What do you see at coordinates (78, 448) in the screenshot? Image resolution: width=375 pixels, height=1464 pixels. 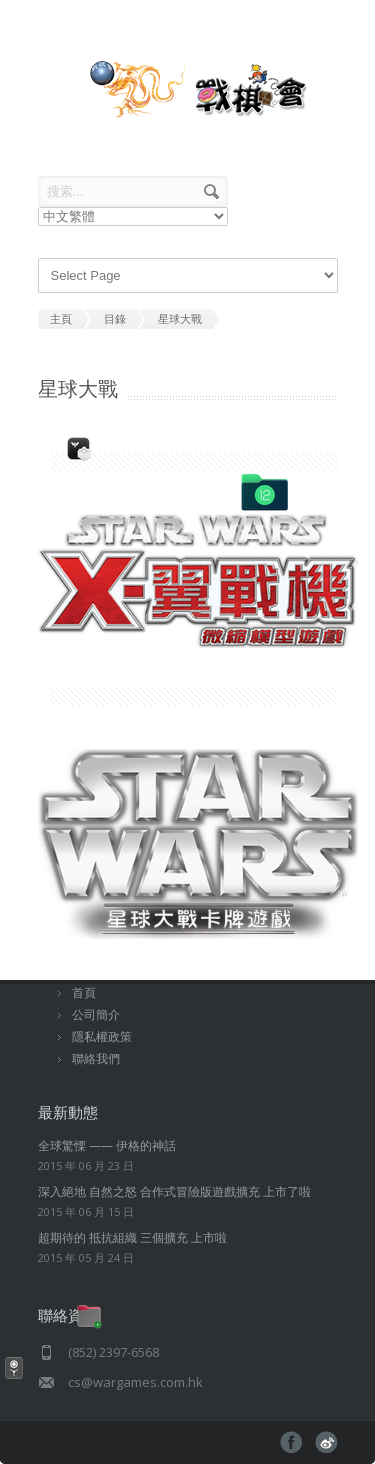 I see `open kandji extension manager` at bounding box center [78, 448].